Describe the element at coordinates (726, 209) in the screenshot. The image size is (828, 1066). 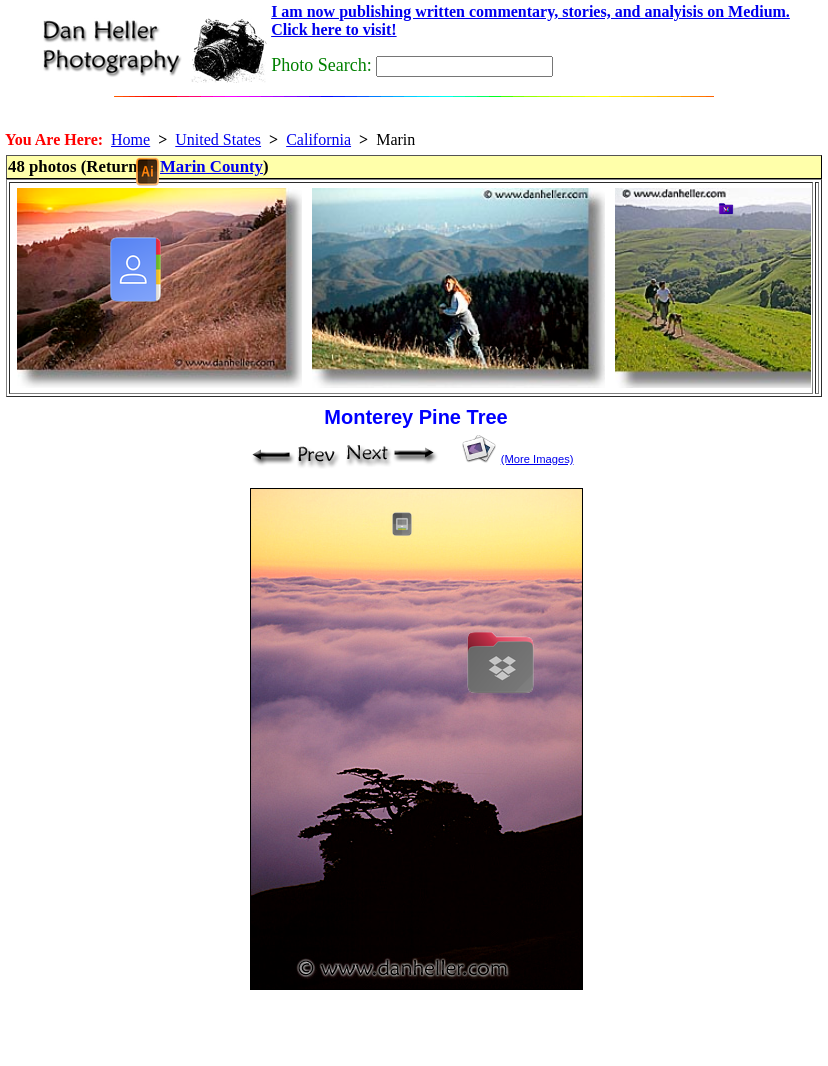
I see `open wondershare mockitt project files` at that location.